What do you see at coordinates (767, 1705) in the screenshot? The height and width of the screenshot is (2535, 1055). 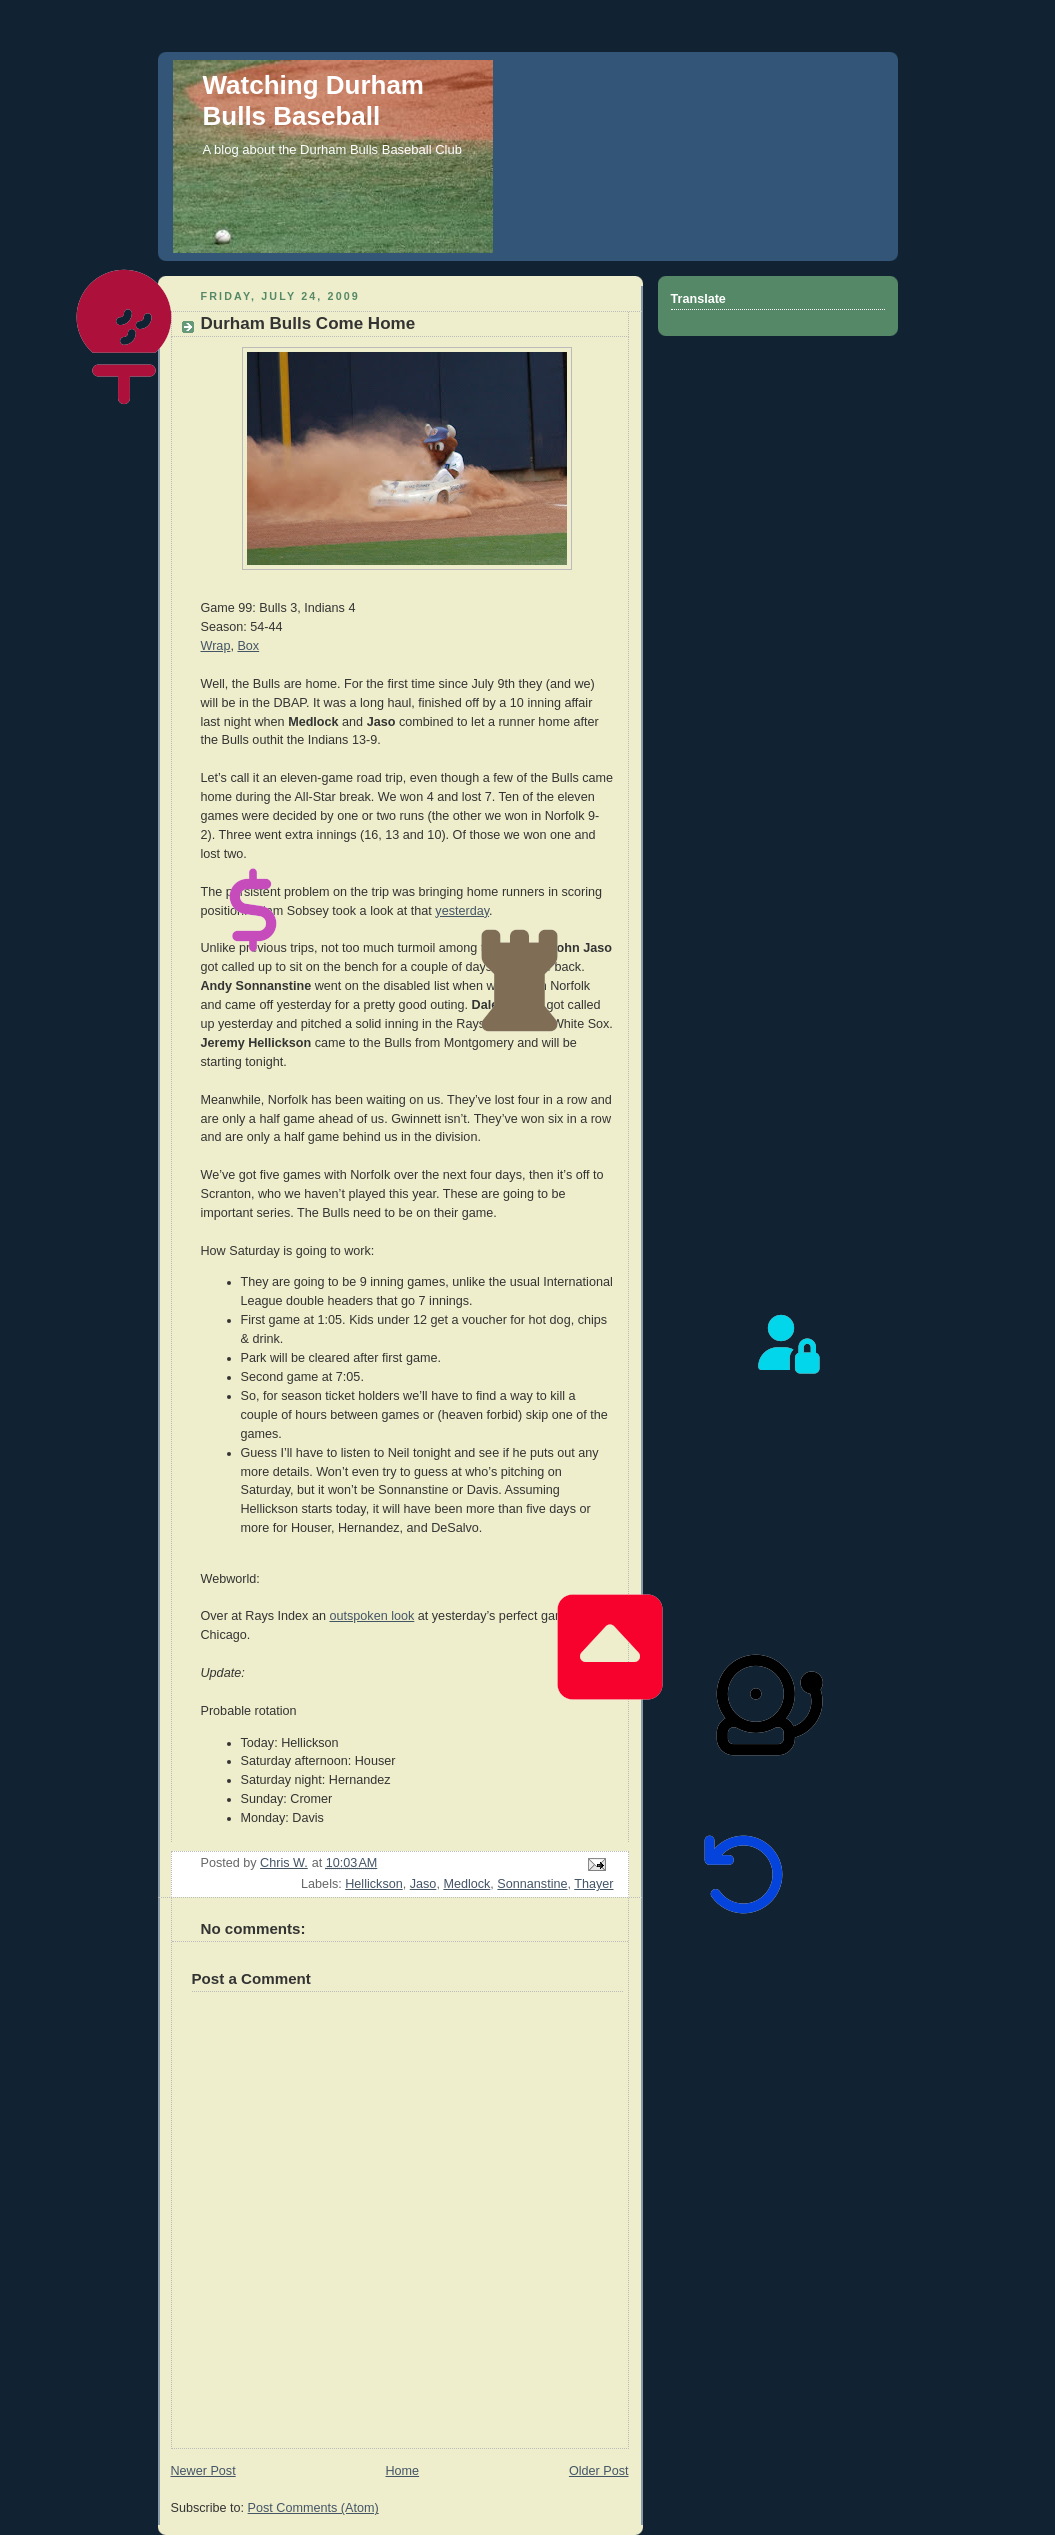 I see `school bell or class alarm notification` at bounding box center [767, 1705].